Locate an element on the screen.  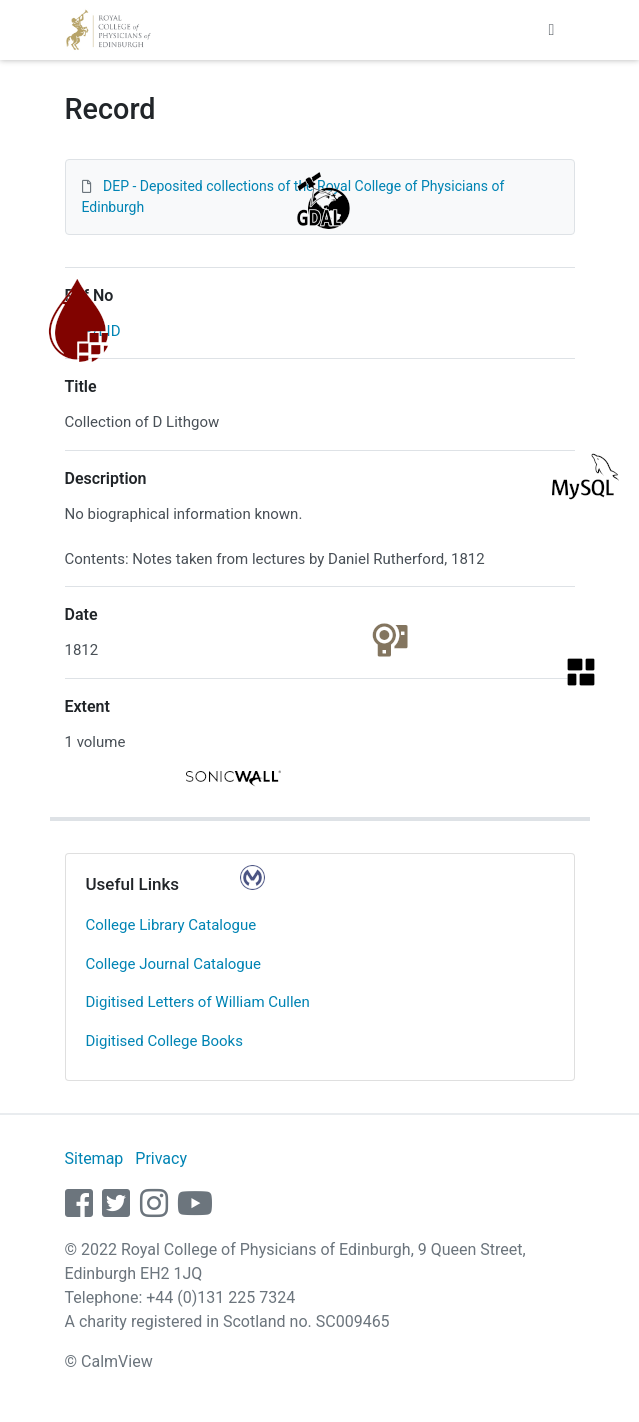
MySQL database service or connection is located at coordinates (585, 476).